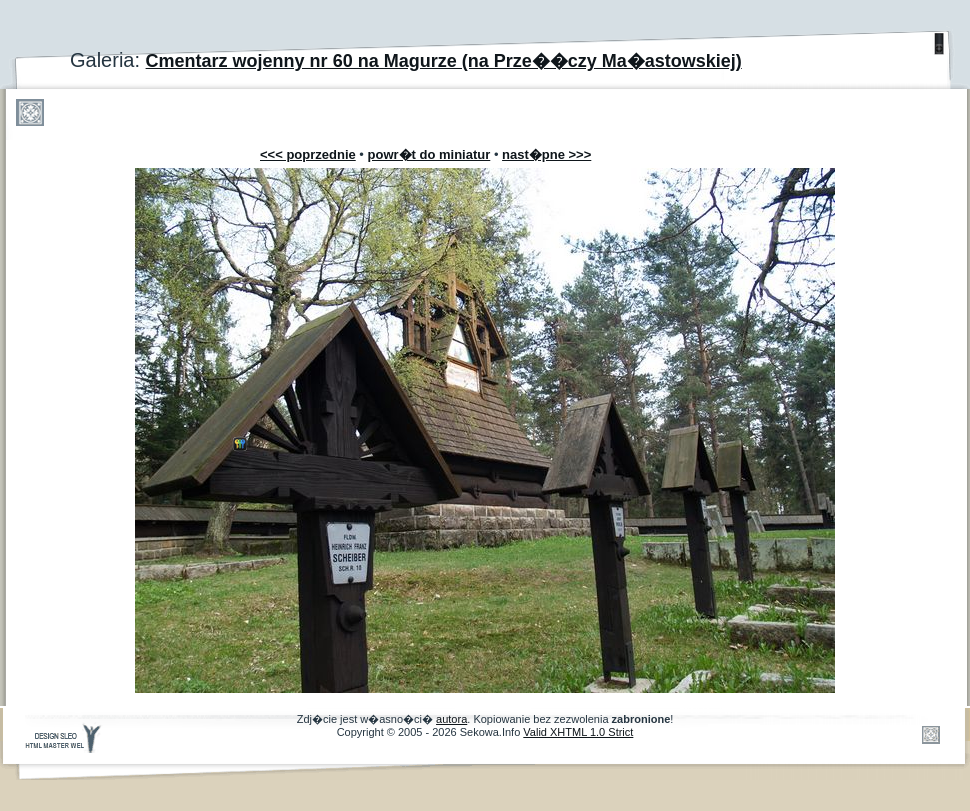 This screenshot has width=970, height=811. Describe the element at coordinates (240, 444) in the screenshot. I see `open the passwords app` at that location.